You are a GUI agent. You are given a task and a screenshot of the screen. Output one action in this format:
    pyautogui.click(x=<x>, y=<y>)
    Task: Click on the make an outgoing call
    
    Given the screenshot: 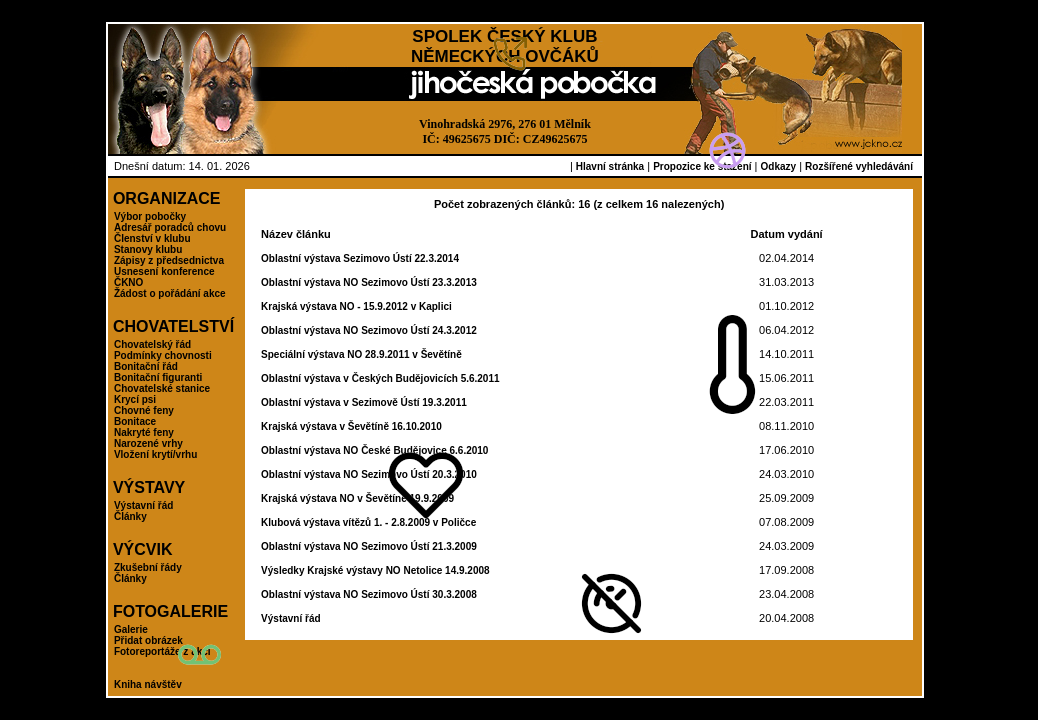 What is the action you would take?
    pyautogui.click(x=509, y=54)
    